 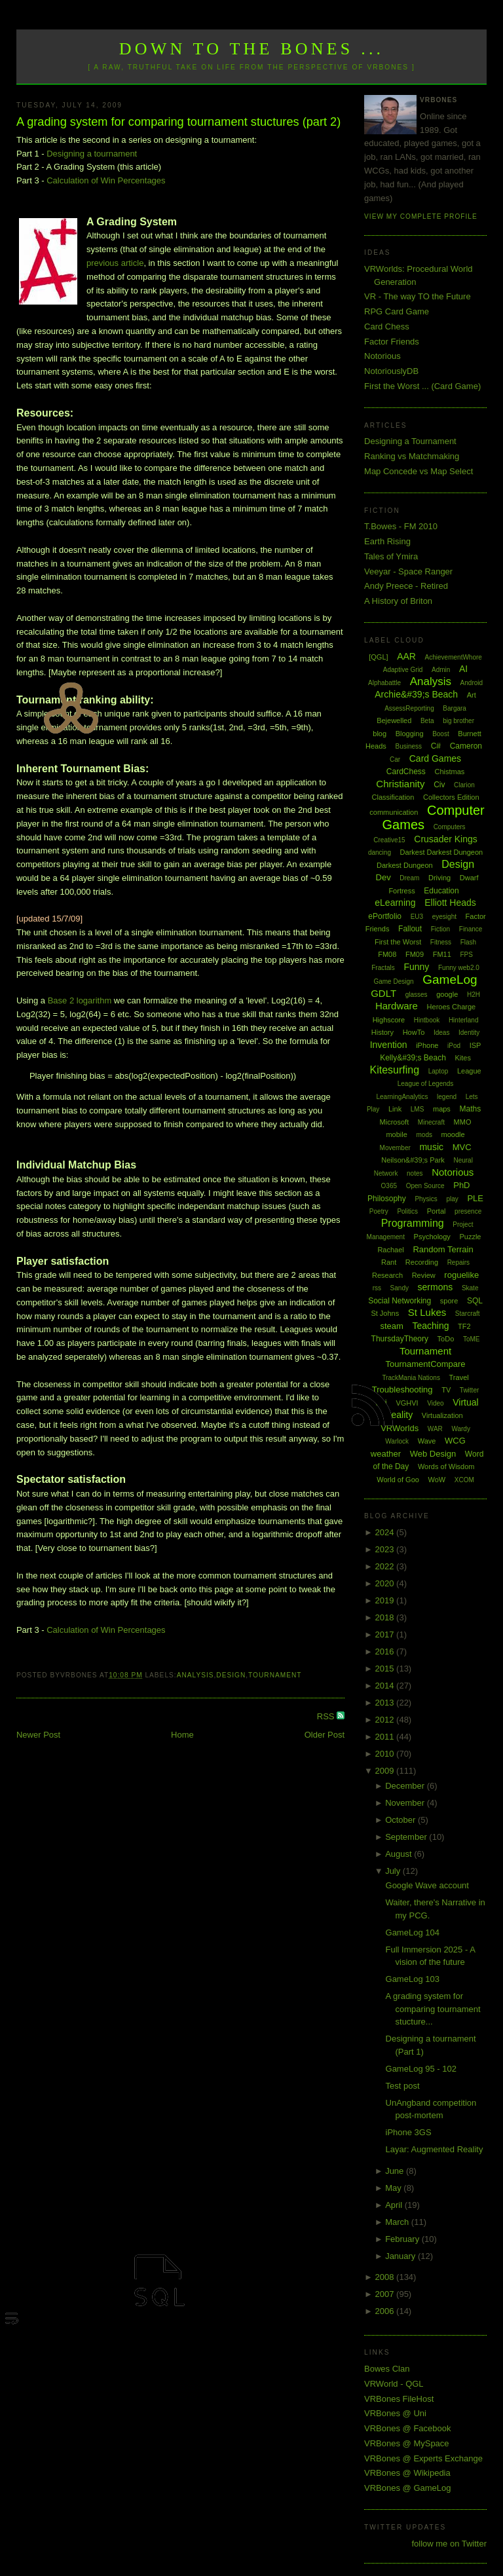 I want to click on open or view an SQL database file, so click(x=158, y=2283).